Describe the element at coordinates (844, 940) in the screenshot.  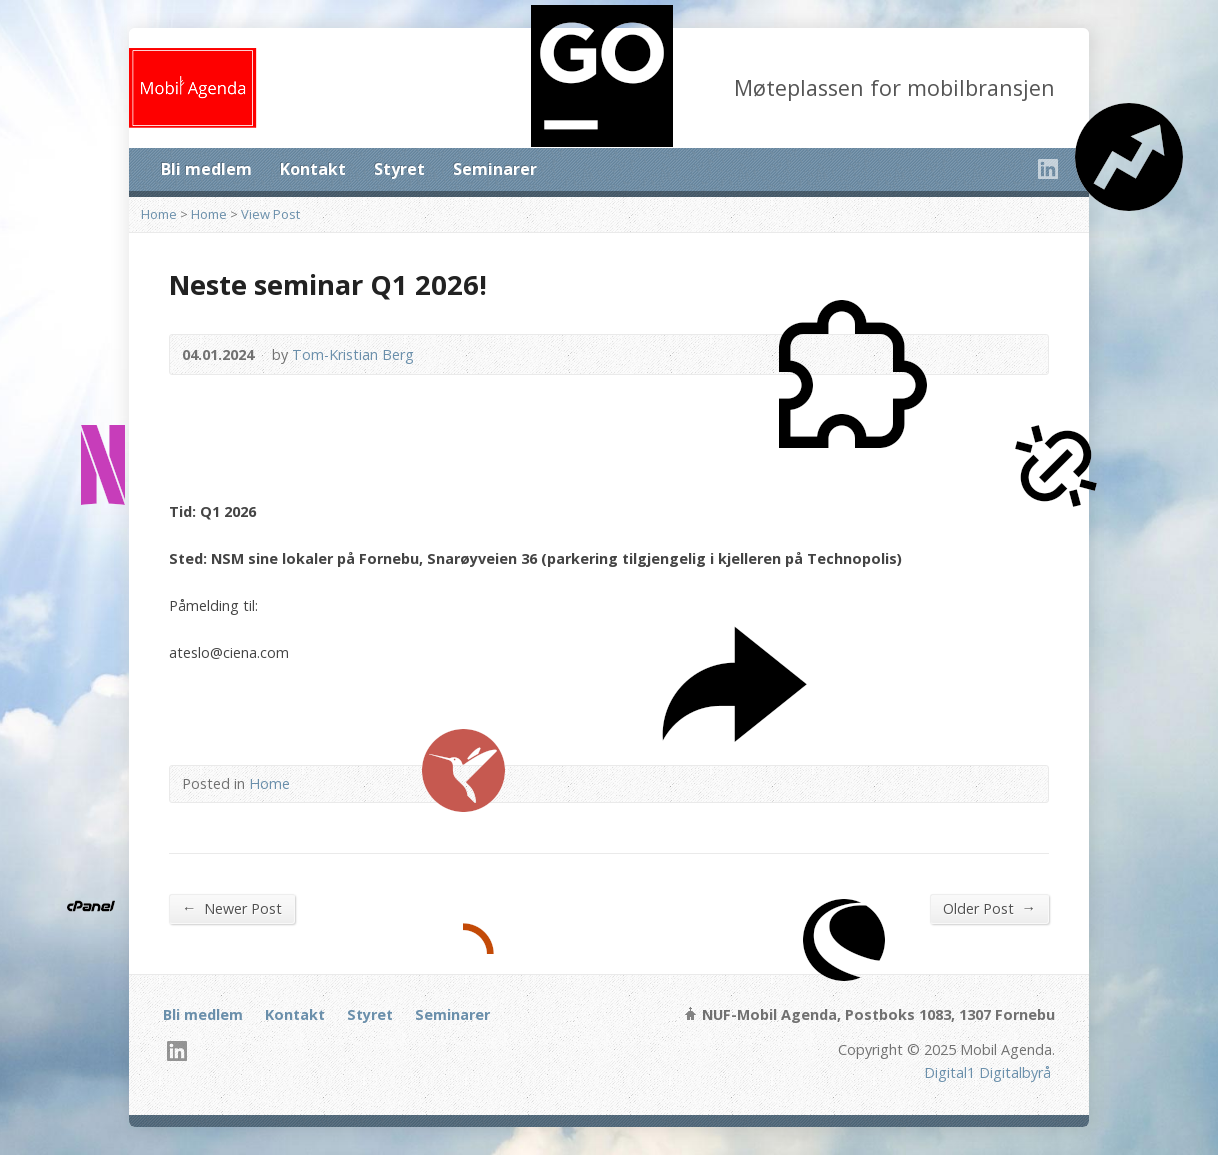
I see `celestron brand logo` at that location.